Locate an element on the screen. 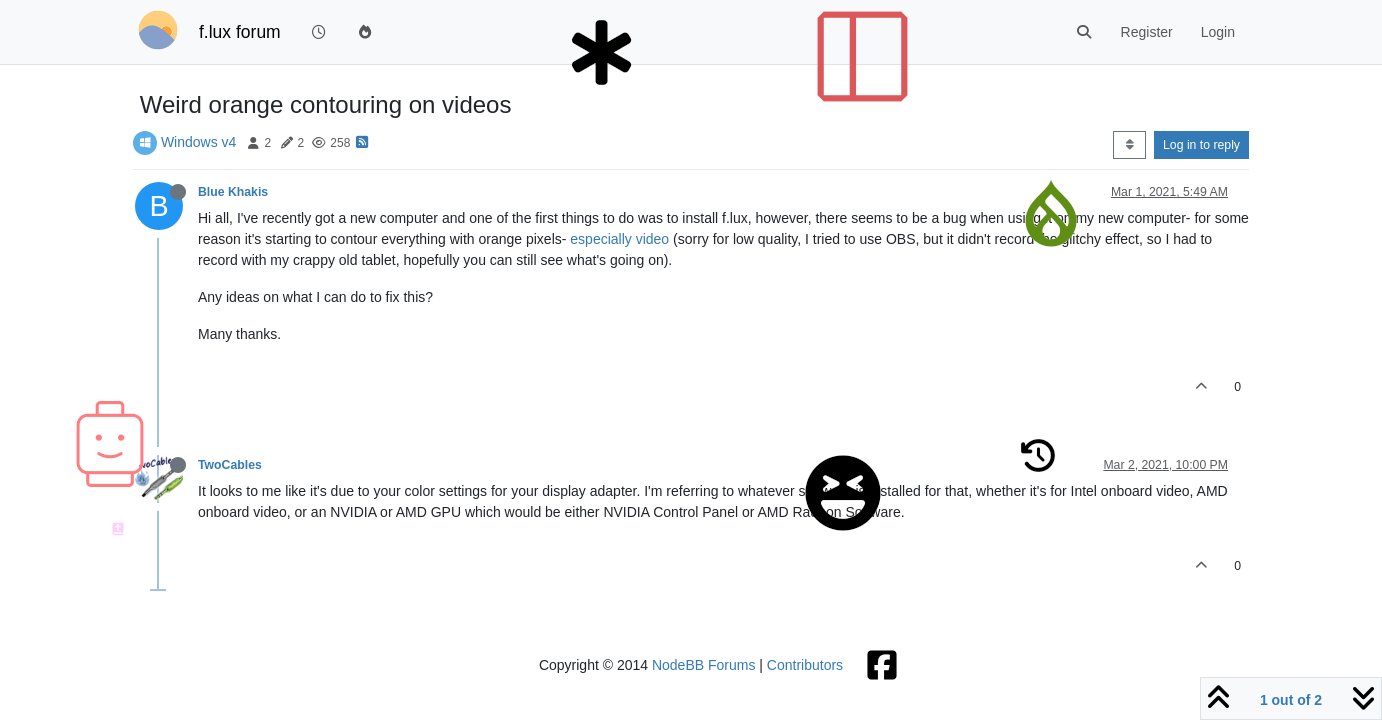  access religious texts or scripture is located at coordinates (118, 529).